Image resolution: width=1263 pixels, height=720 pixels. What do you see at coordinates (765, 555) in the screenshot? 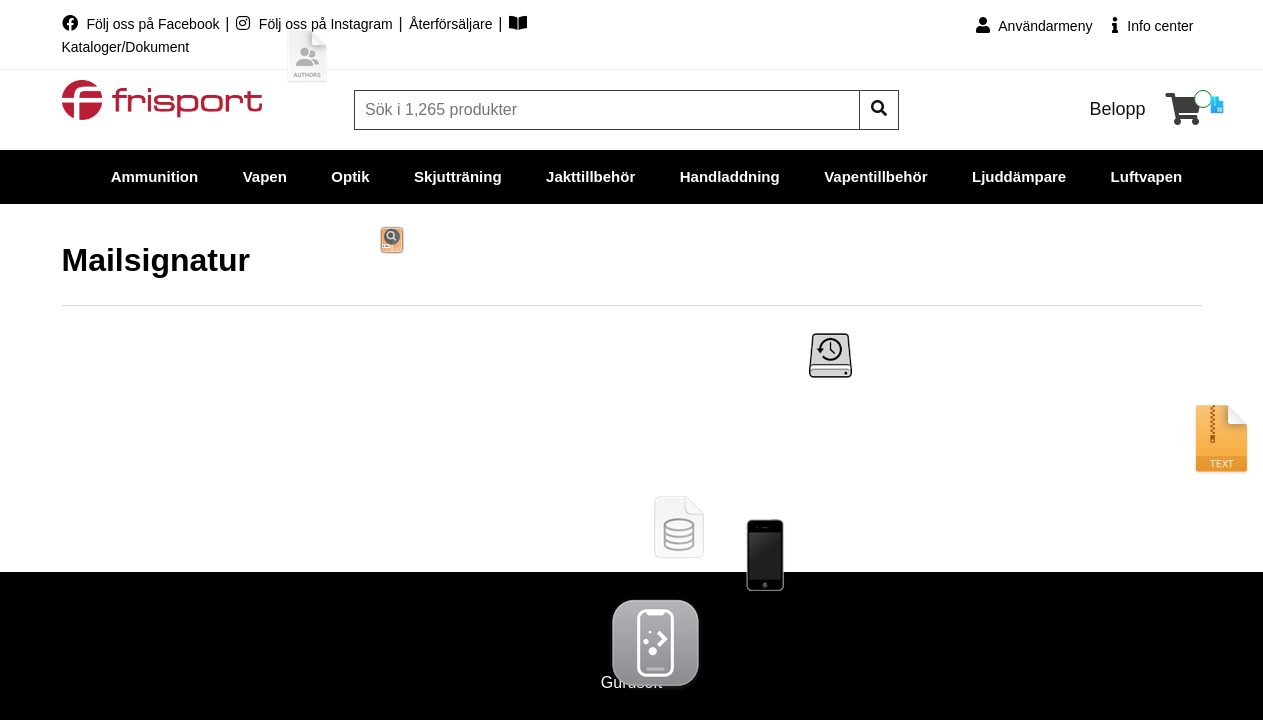
I see `iPhone device icon` at bounding box center [765, 555].